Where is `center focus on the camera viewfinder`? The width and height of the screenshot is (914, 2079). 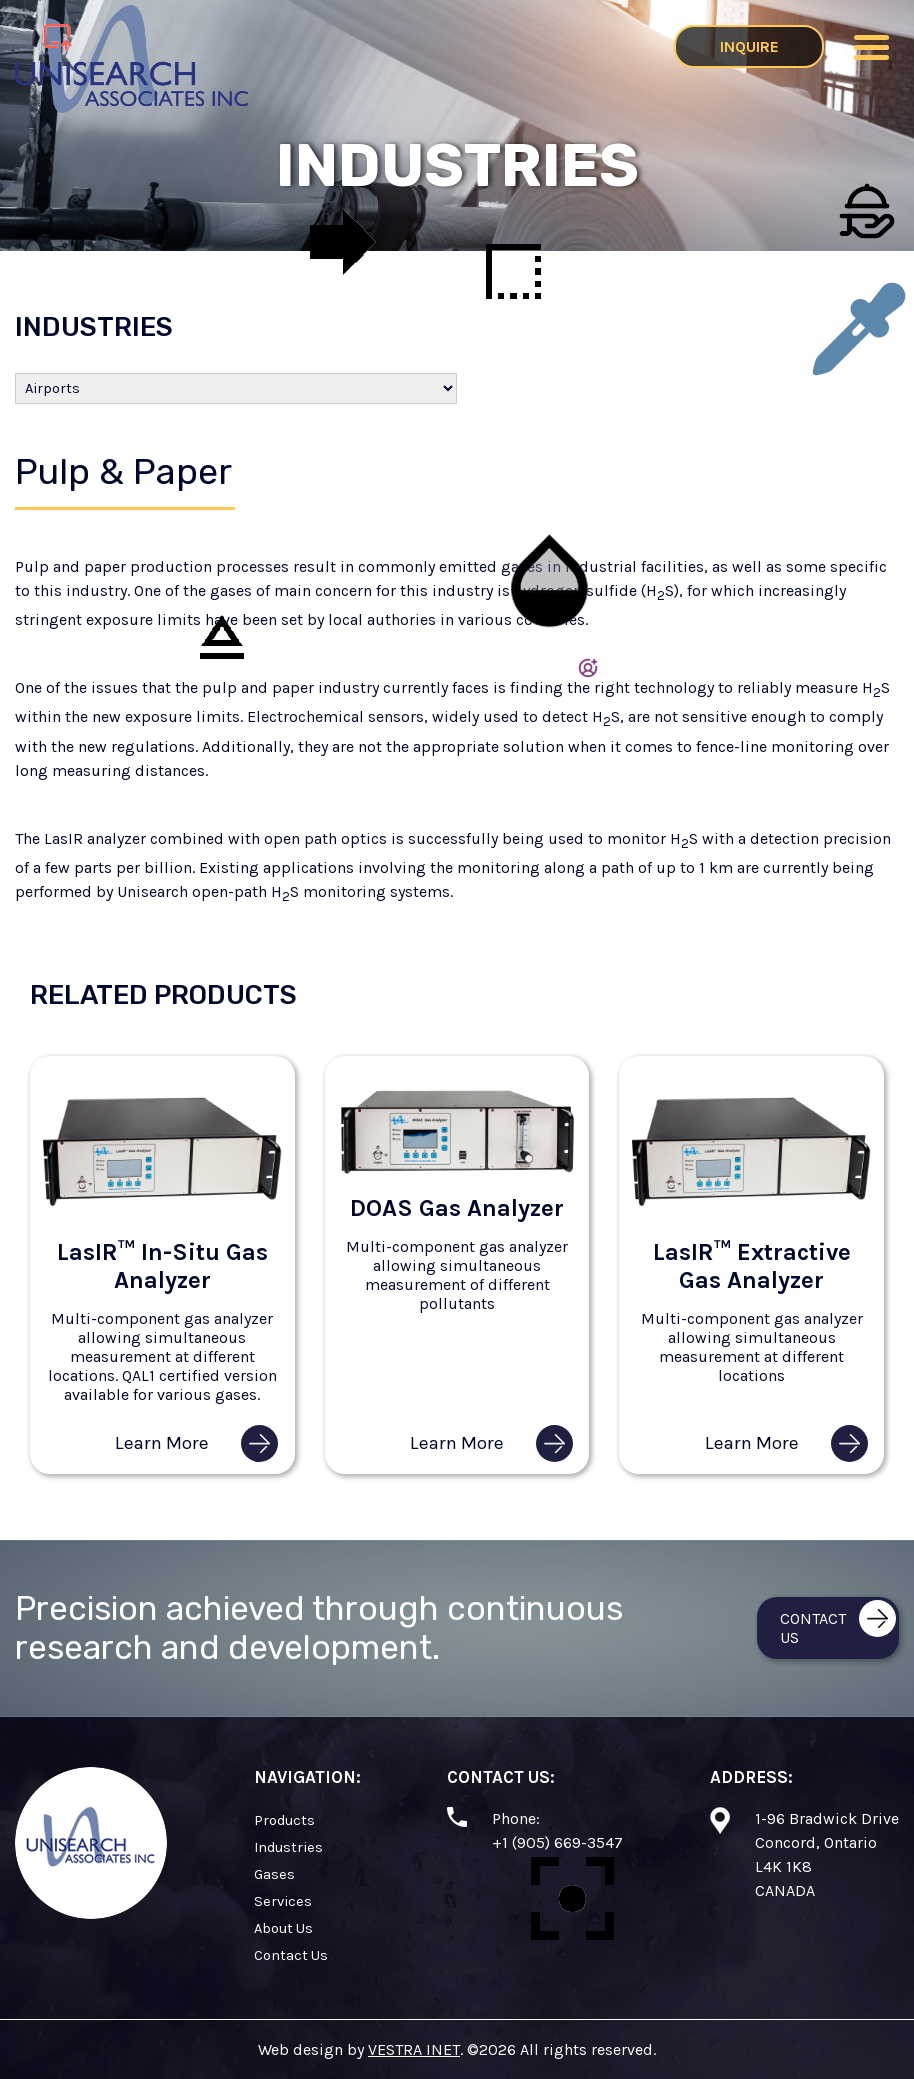
center focus on the camera viewfinder is located at coordinates (572, 1898).